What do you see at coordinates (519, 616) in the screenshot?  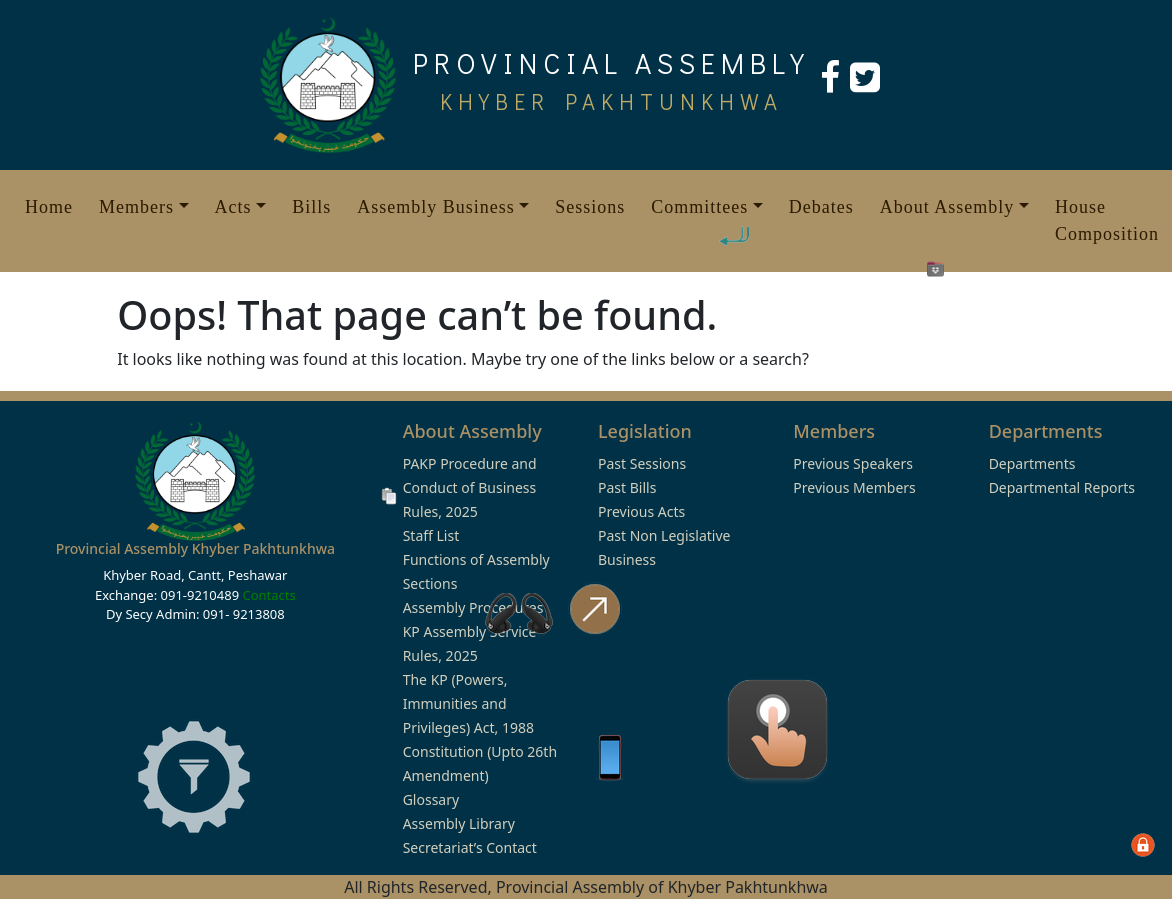 I see `connect beats wireless earbuds via bluetooth` at bounding box center [519, 616].